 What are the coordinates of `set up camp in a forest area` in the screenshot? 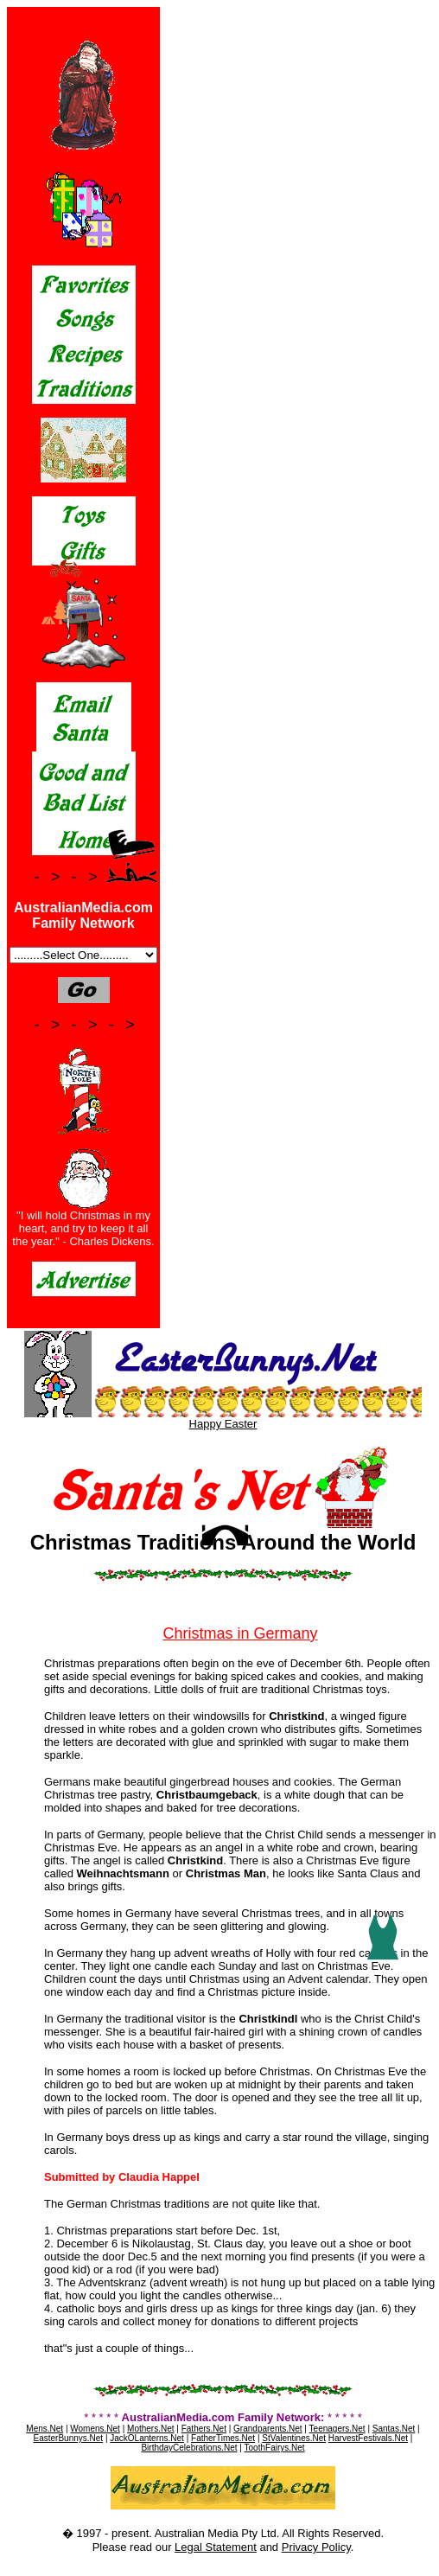 It's located at (54, 611).